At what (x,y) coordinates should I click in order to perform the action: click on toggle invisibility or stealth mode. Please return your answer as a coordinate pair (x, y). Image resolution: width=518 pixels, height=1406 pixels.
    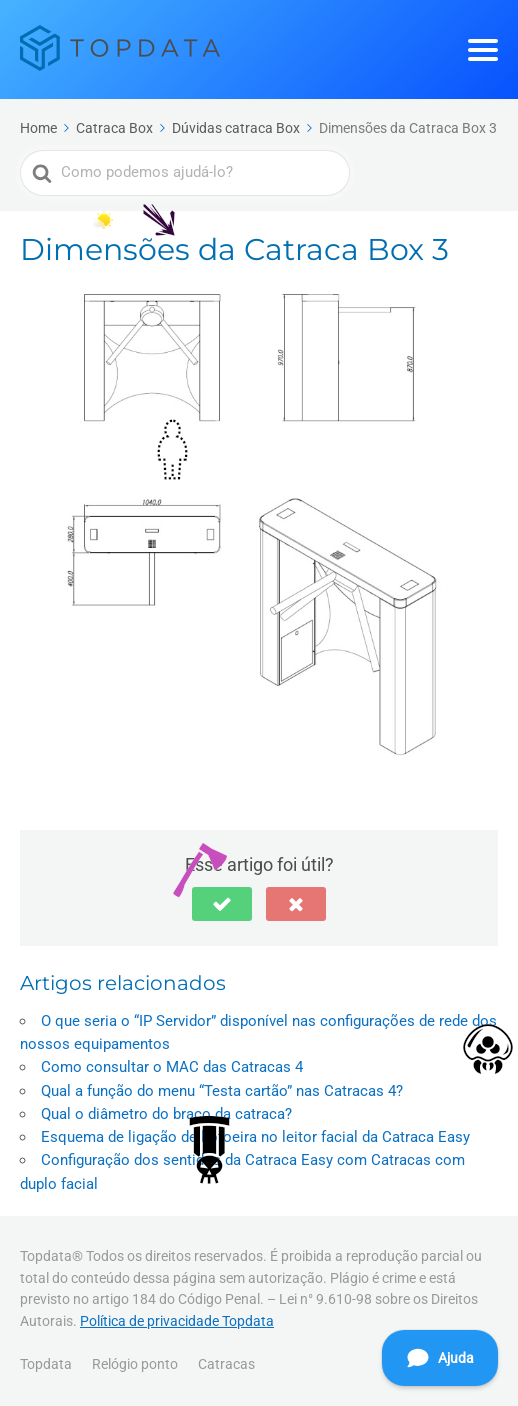
    Looking at the image, I should click on (172, 449).